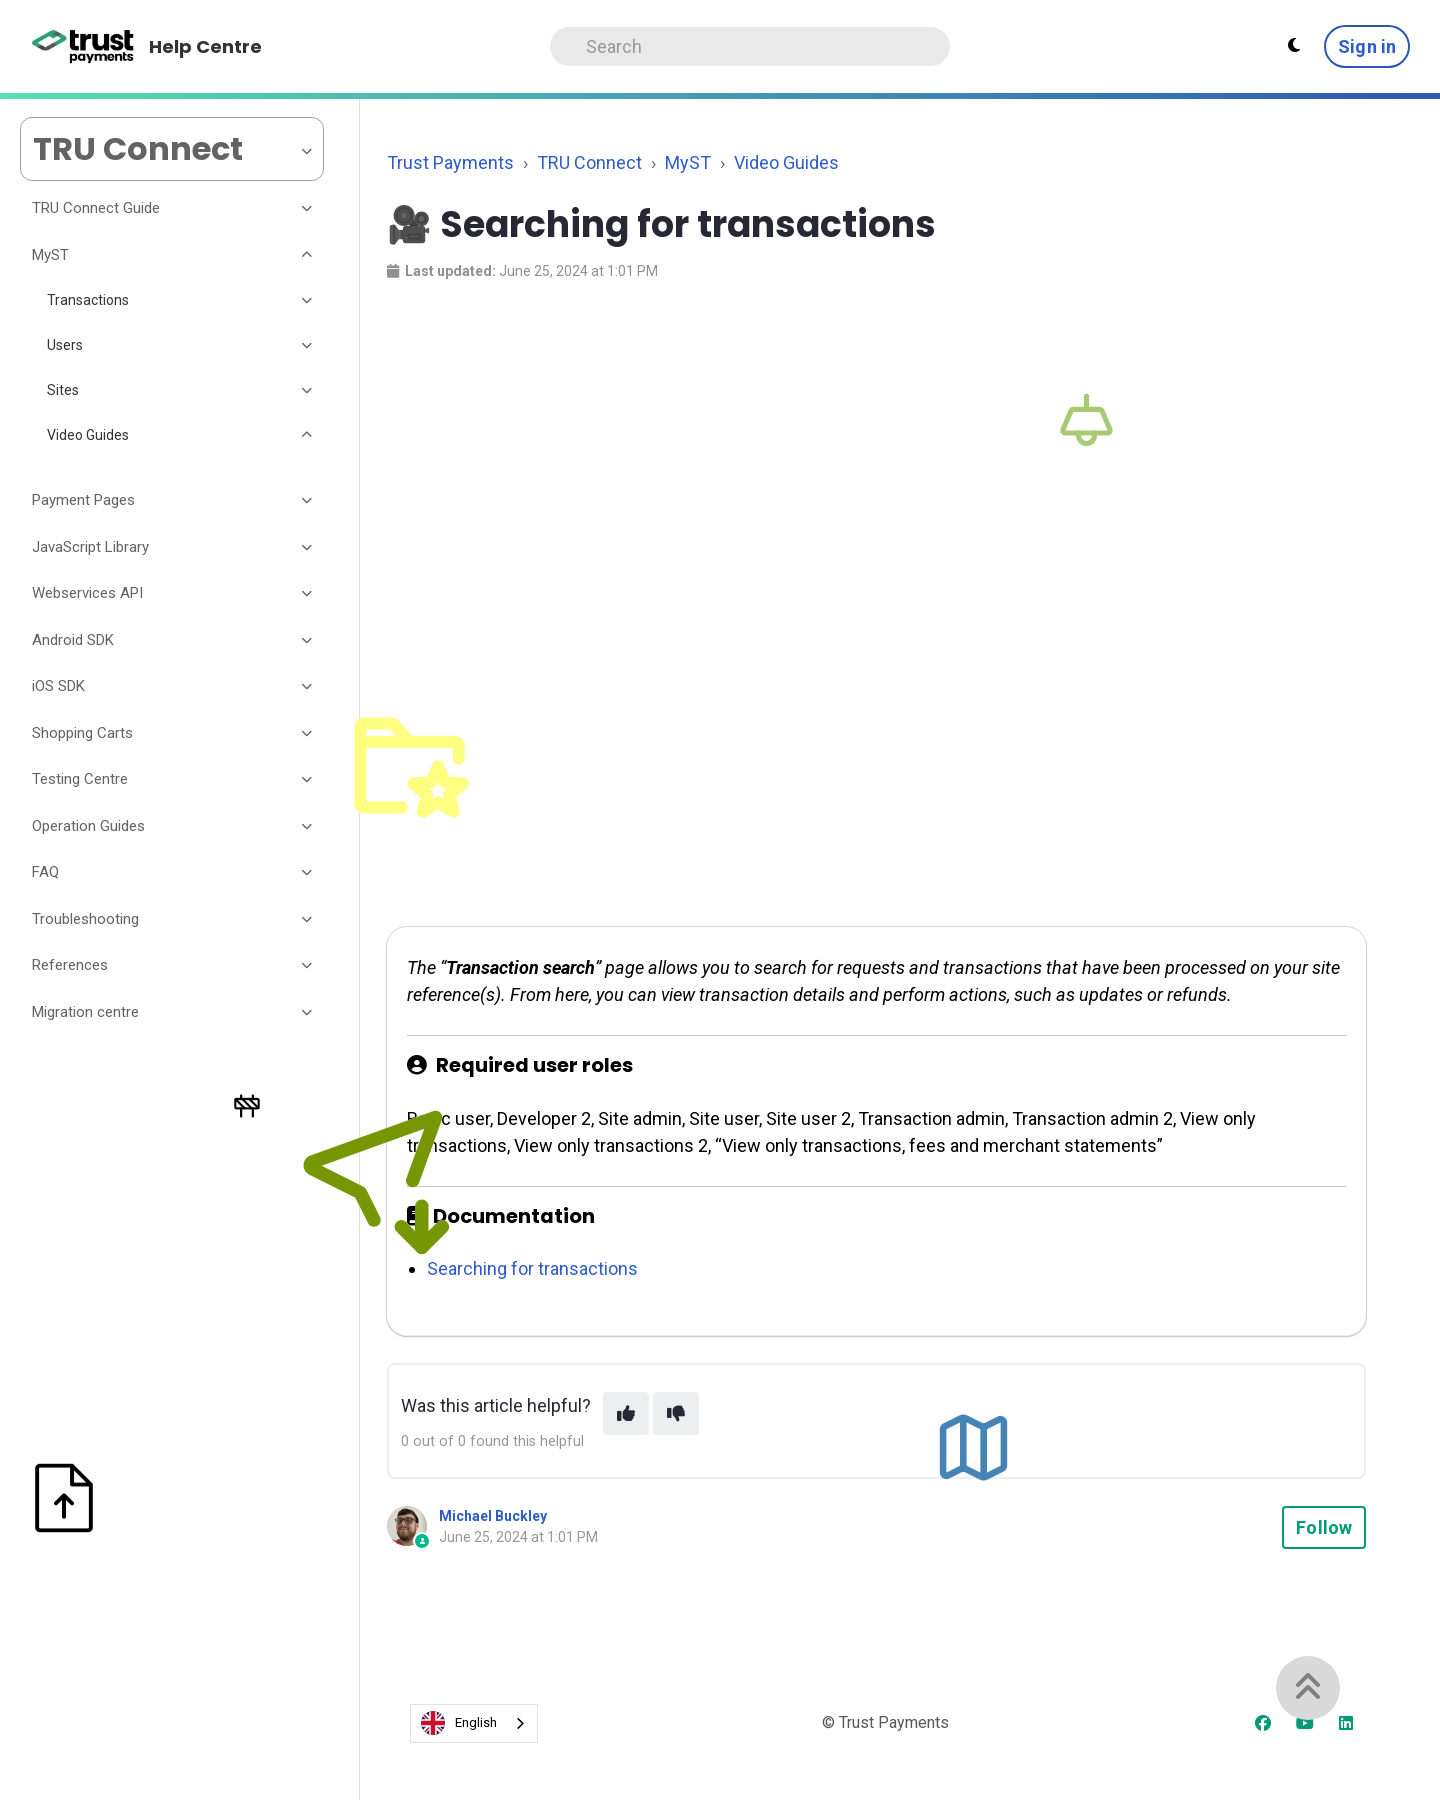  Describe the element at coordinates (247, 1106) in the screenshot. I see `indicates a page or feature under construction` at that location.